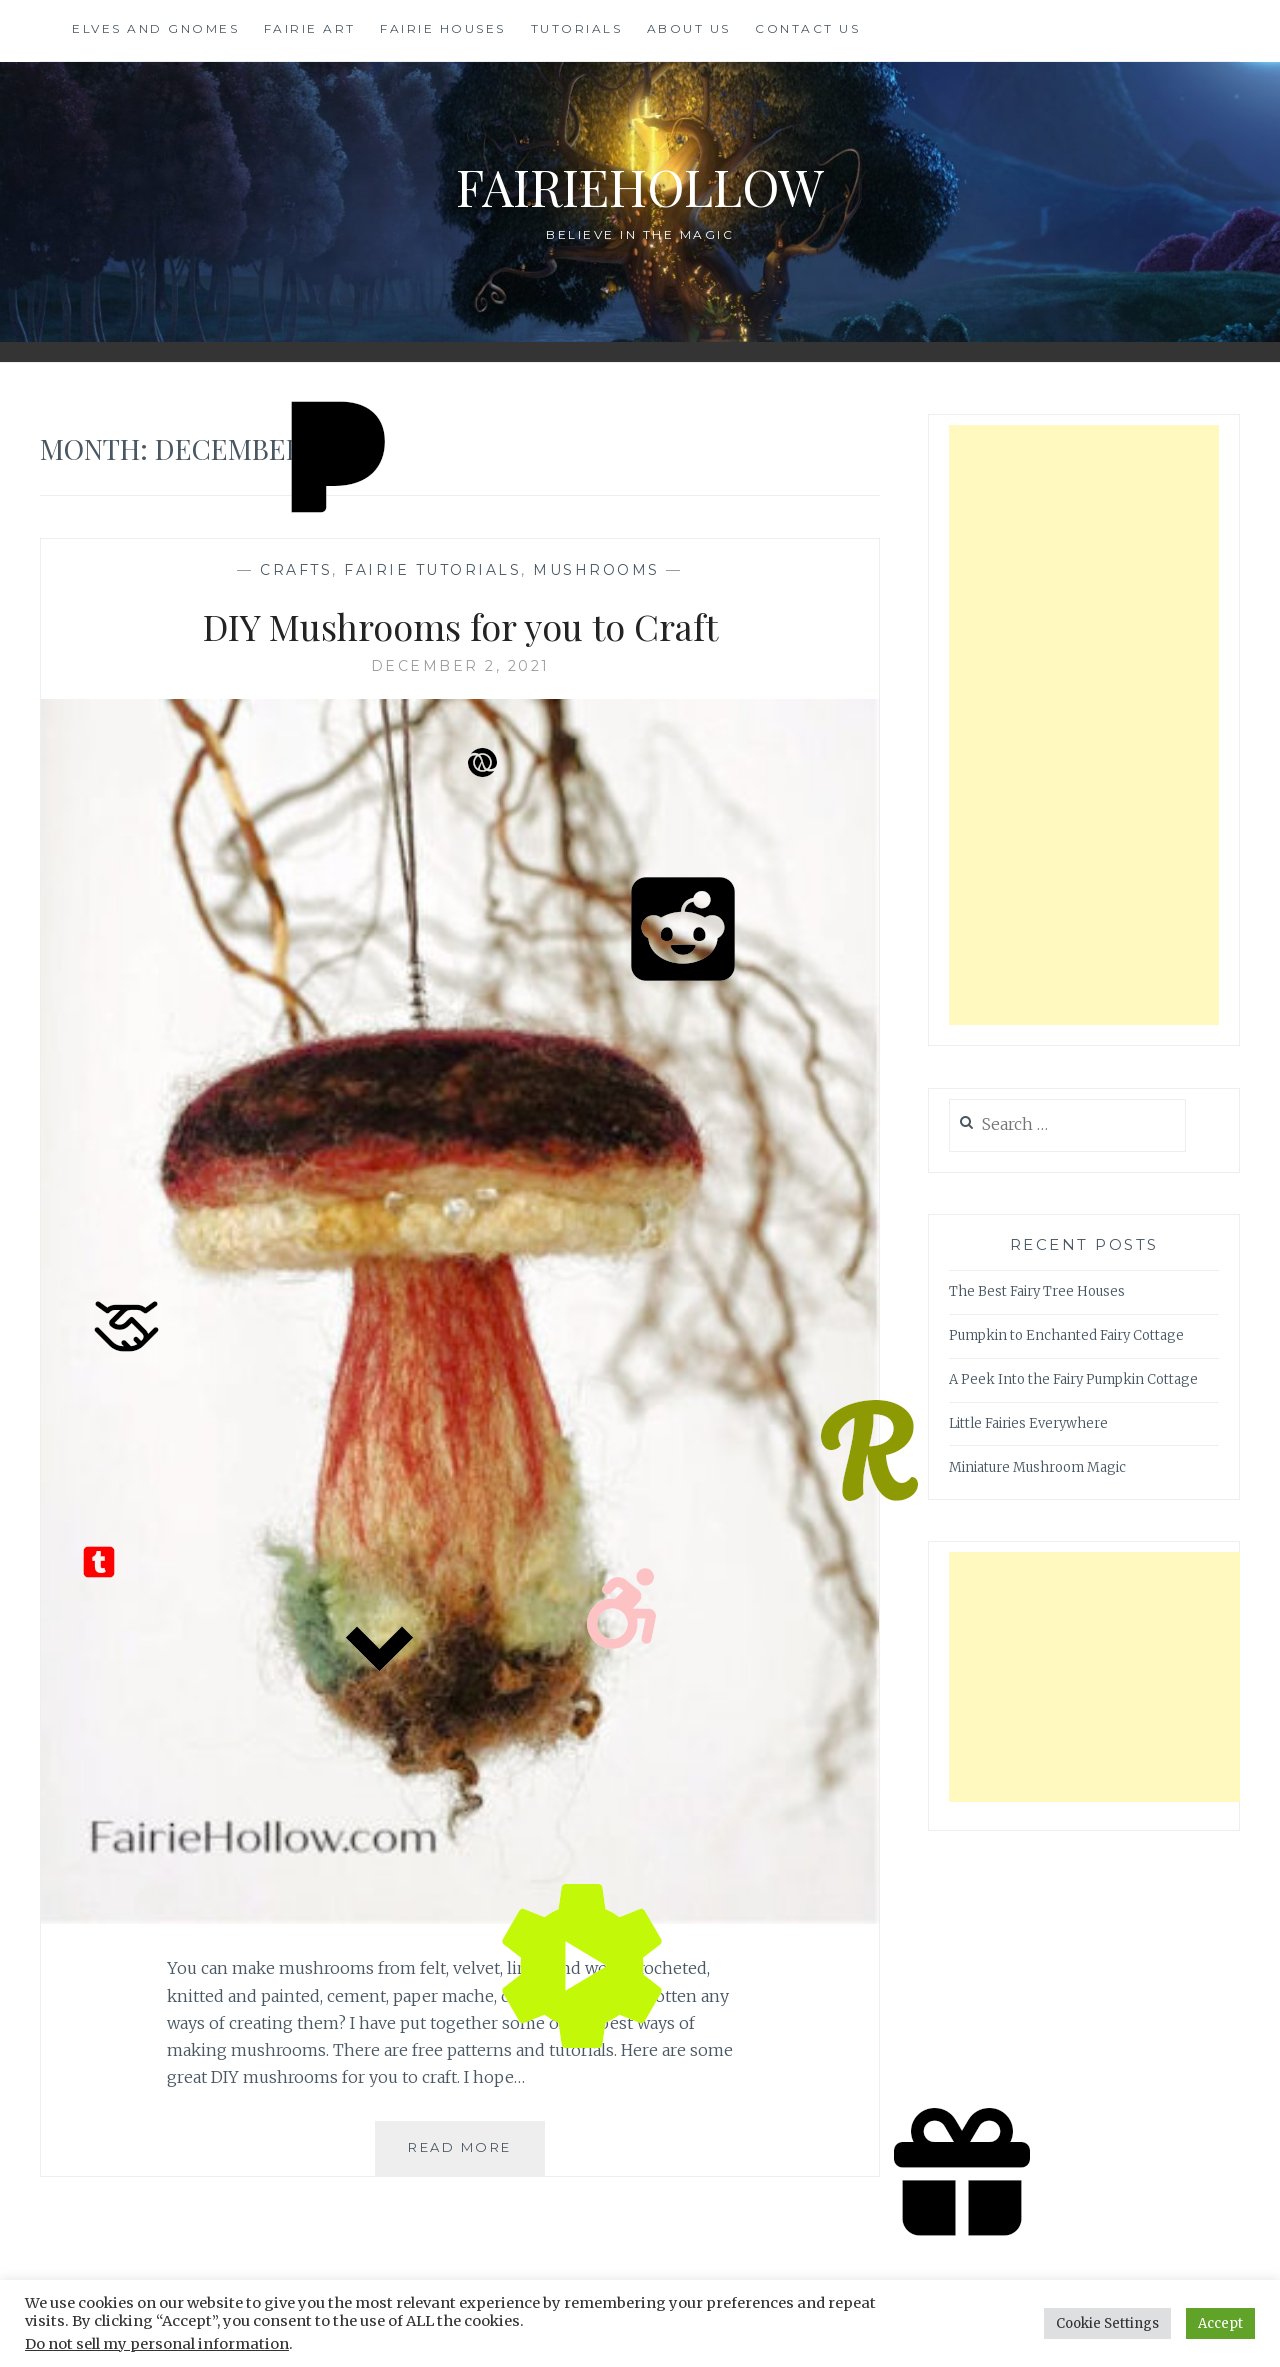 This screenshot has width=1280, height=2367. What do you see at coordinates (962, 2176) in the screenshot?
I see `view or redeem a gift` at bounding box center [962, 2176].